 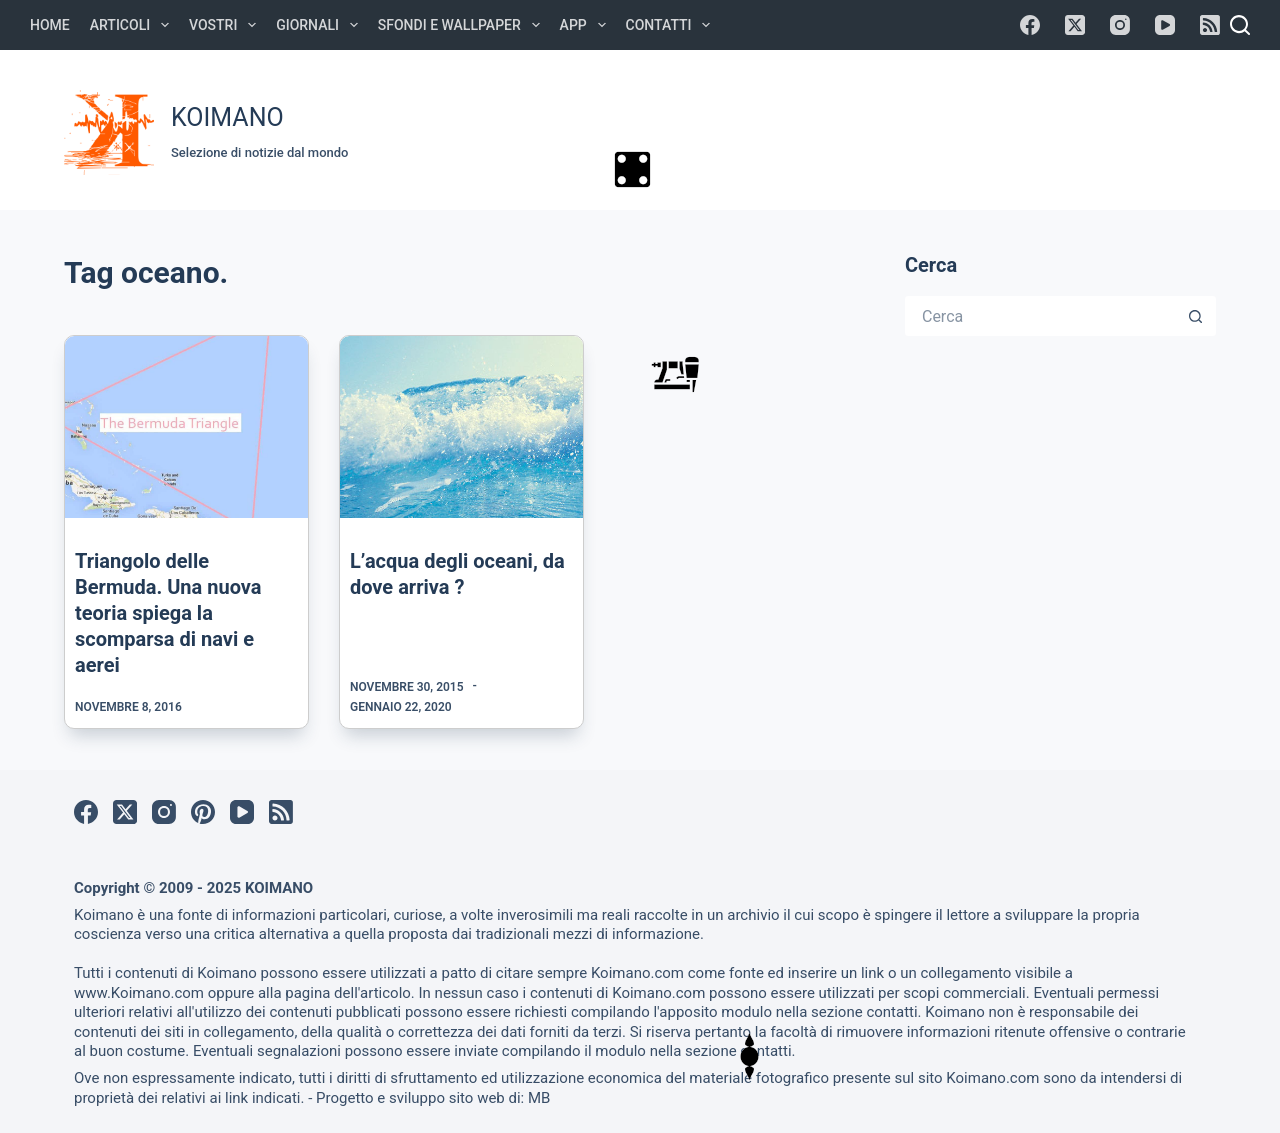 I want to click on pneumatic stapler tool in a crafting or building game, so click(x=675, y=374).